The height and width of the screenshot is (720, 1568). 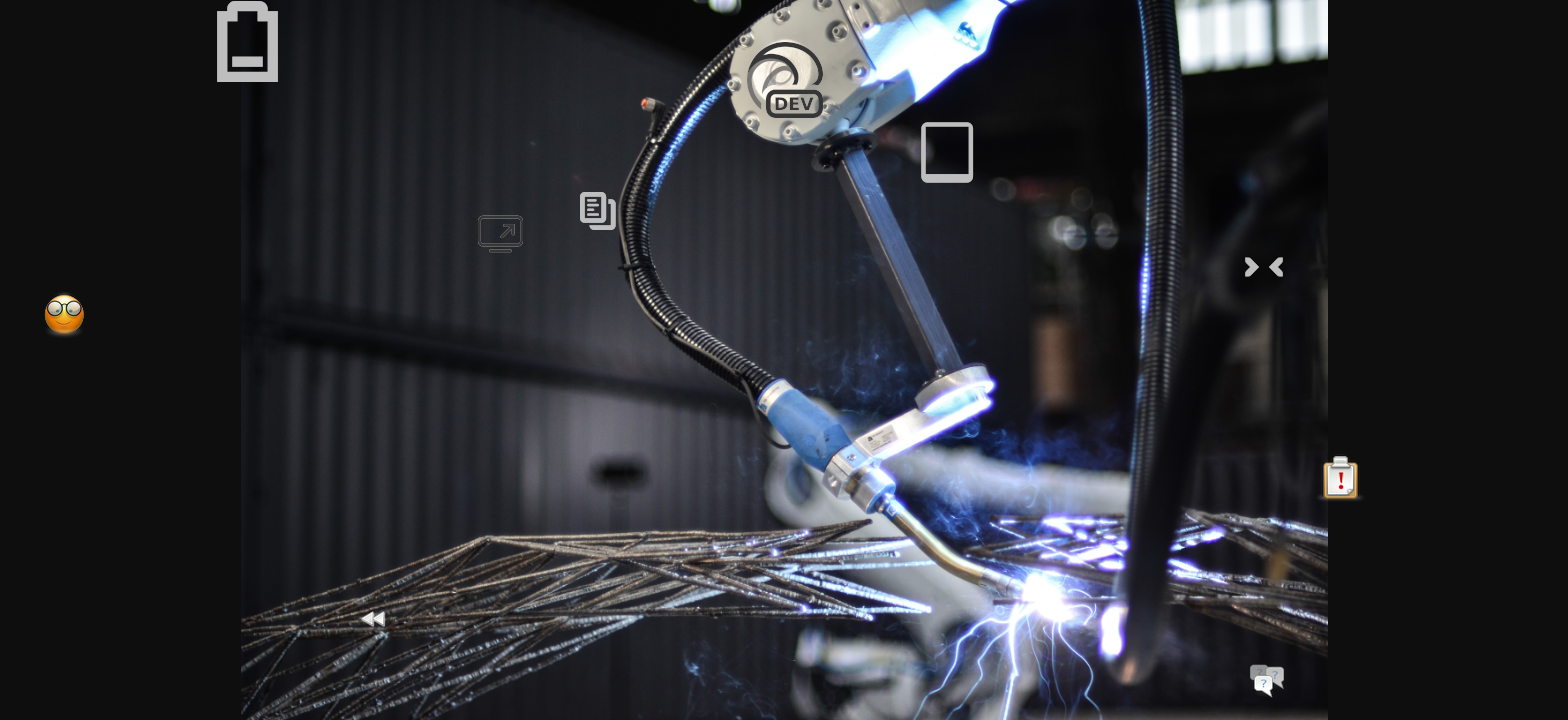 What do you see at coordinates (951, 152) in the screenshot?
I see `indicates an iPad or Apple tablet device` at bounding box center [951, 152].